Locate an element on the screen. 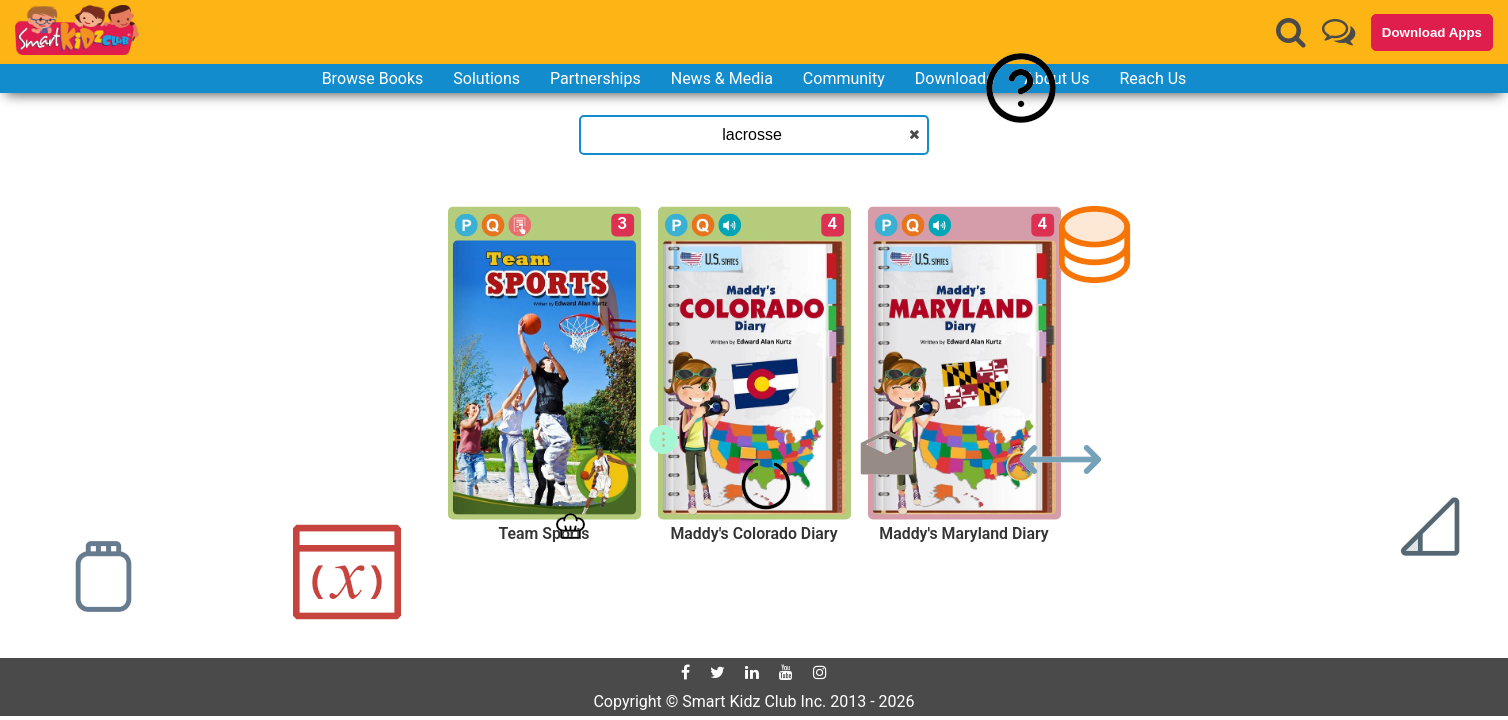 This screenshot has width=1508, height=720. store or organize items in a container is located at coordinates (103, 576).